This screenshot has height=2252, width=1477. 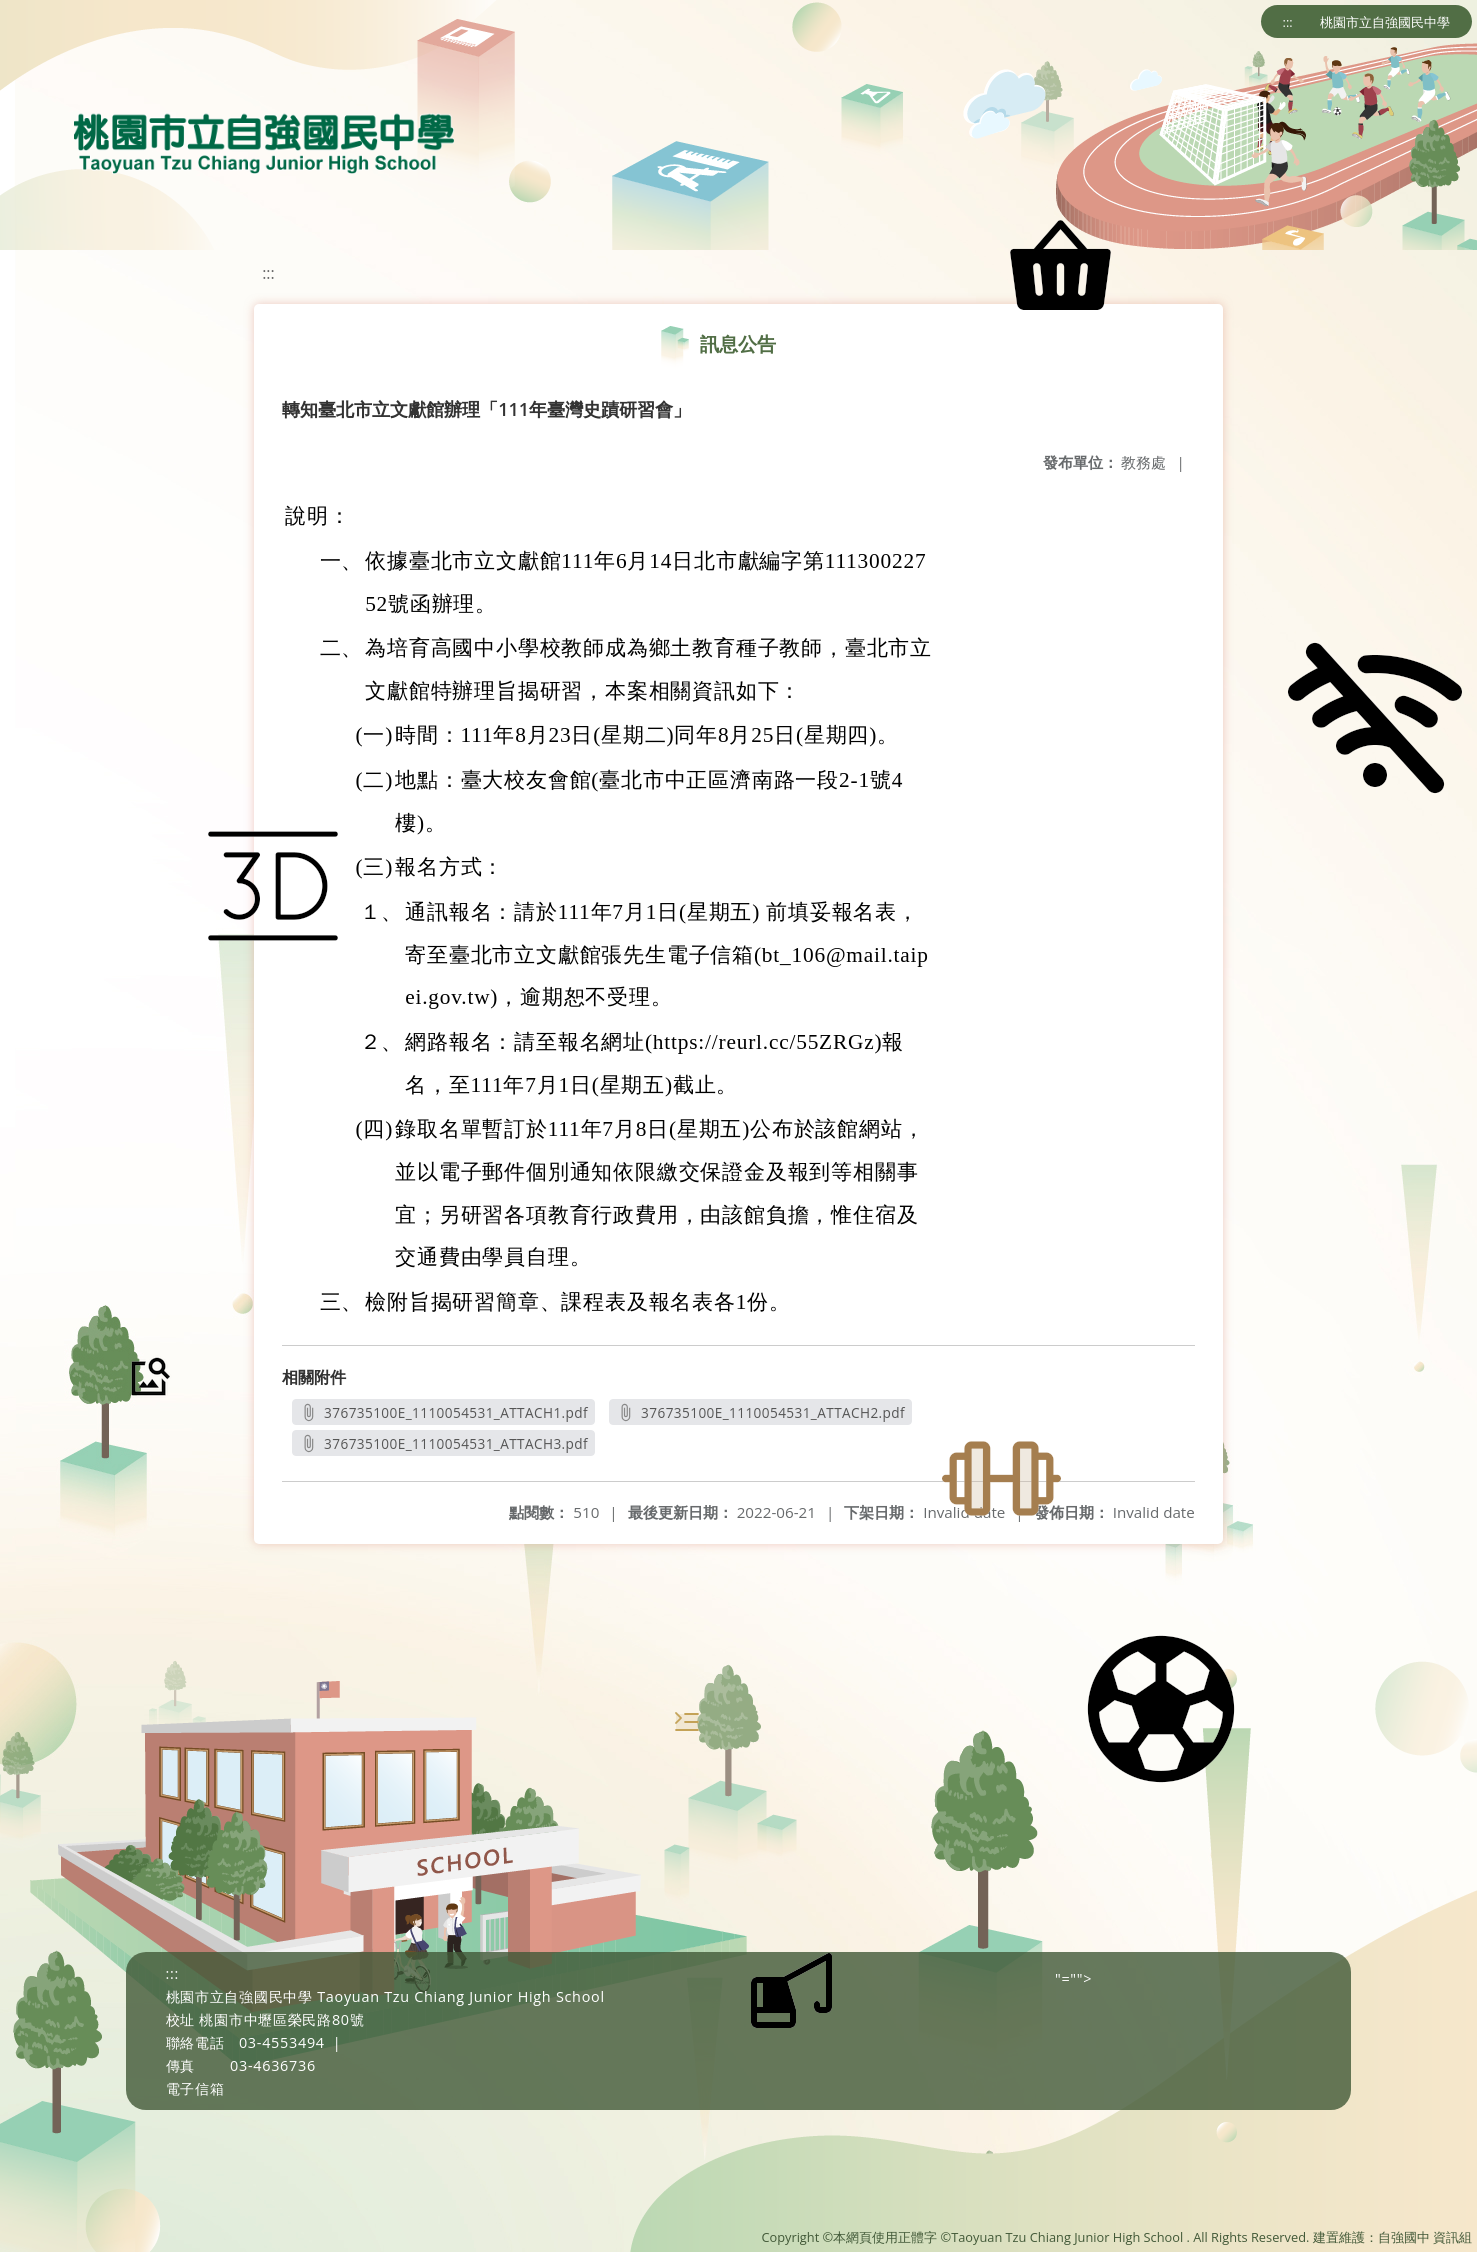 What do you see at coordinates (687, 1722) in the screenshot?
I see `increase text indentation` at bounding box center [687, 1722].